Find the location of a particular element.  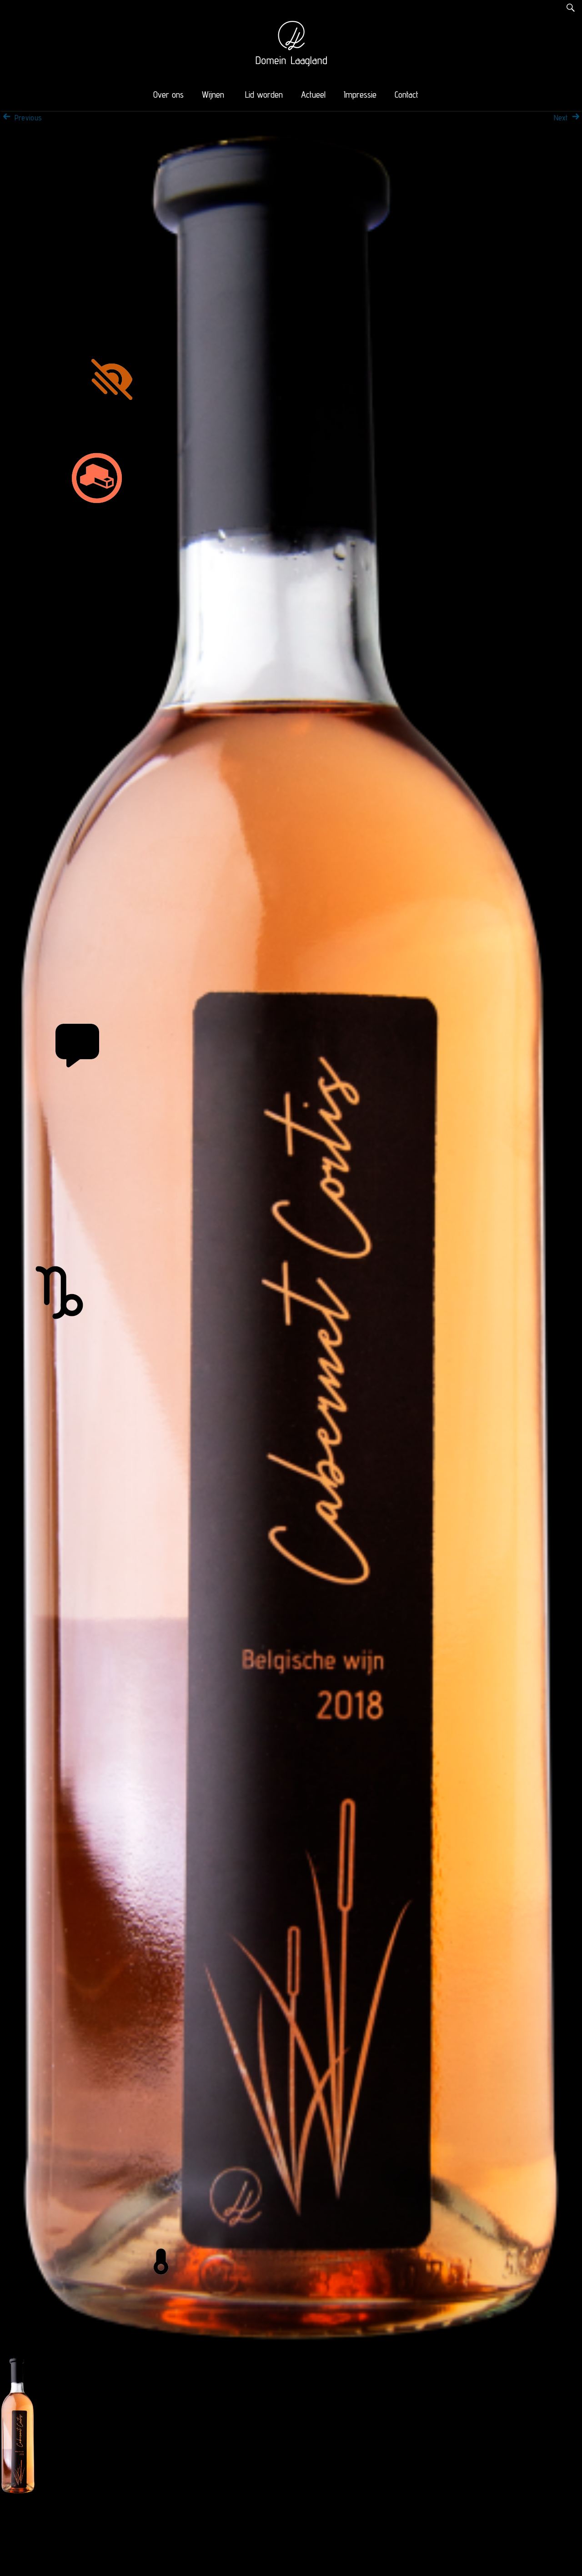

capricorn zodiac sign symbol is located at coordinates (60, 1291).